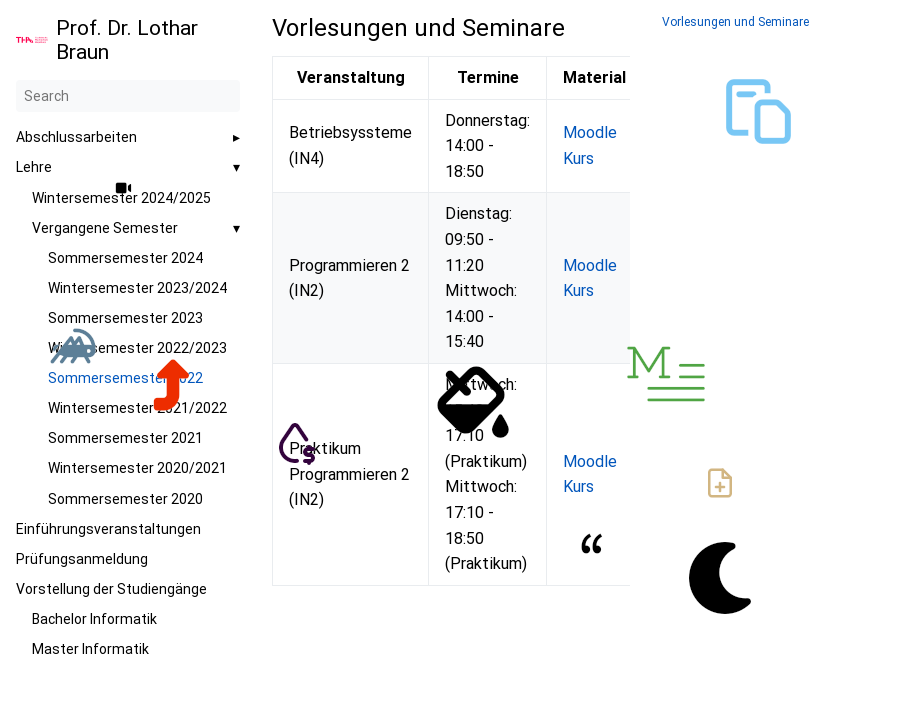  Describe the element at coordinates (471, 400) in the screenshot. I see `fill an area with color` at that location.